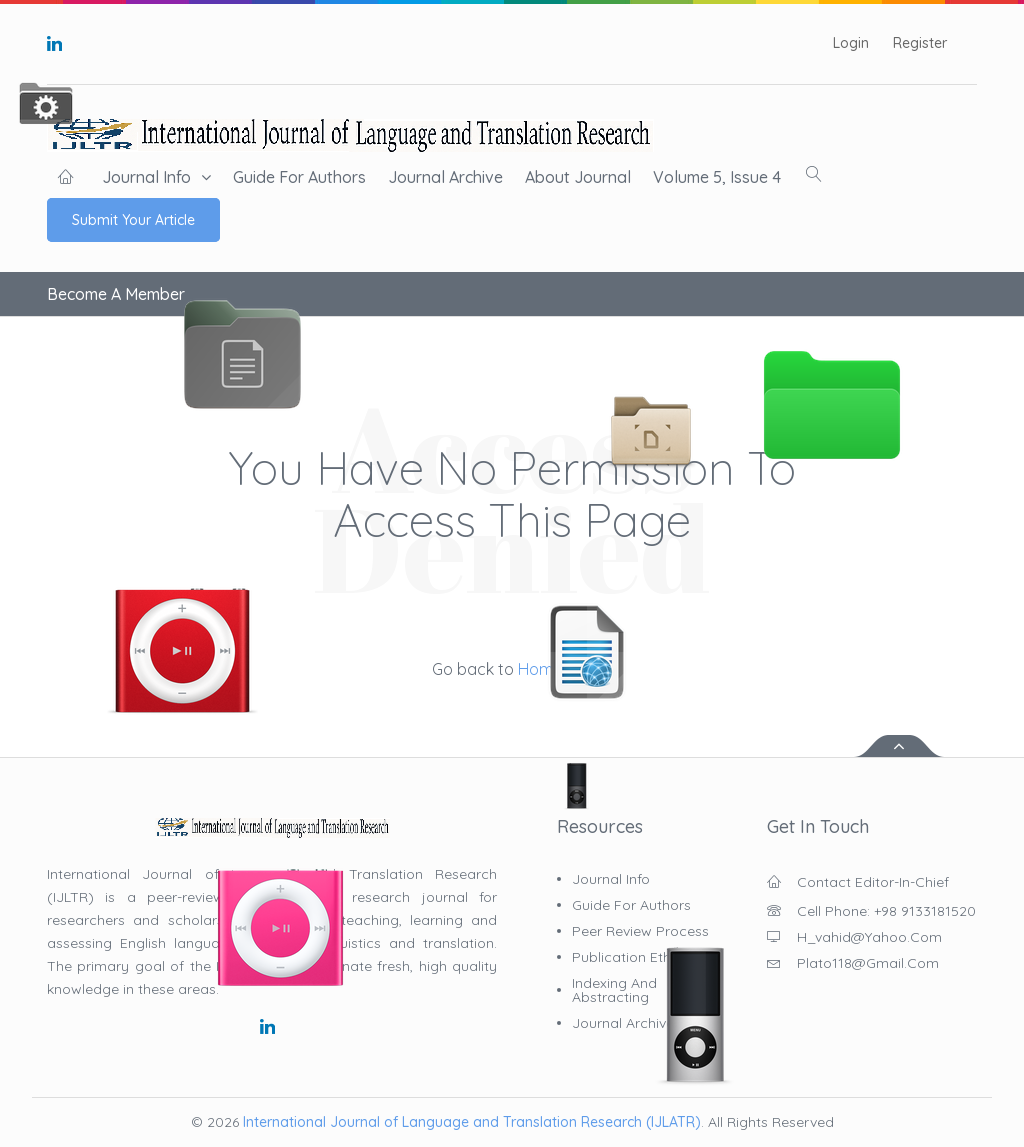 Image resolution: width=1024 pixels, height=1147 pixels. What do you see at coordinates (832, 405) in the screenshot?
I see `open folder containing files` at bounding box center [832, 405].